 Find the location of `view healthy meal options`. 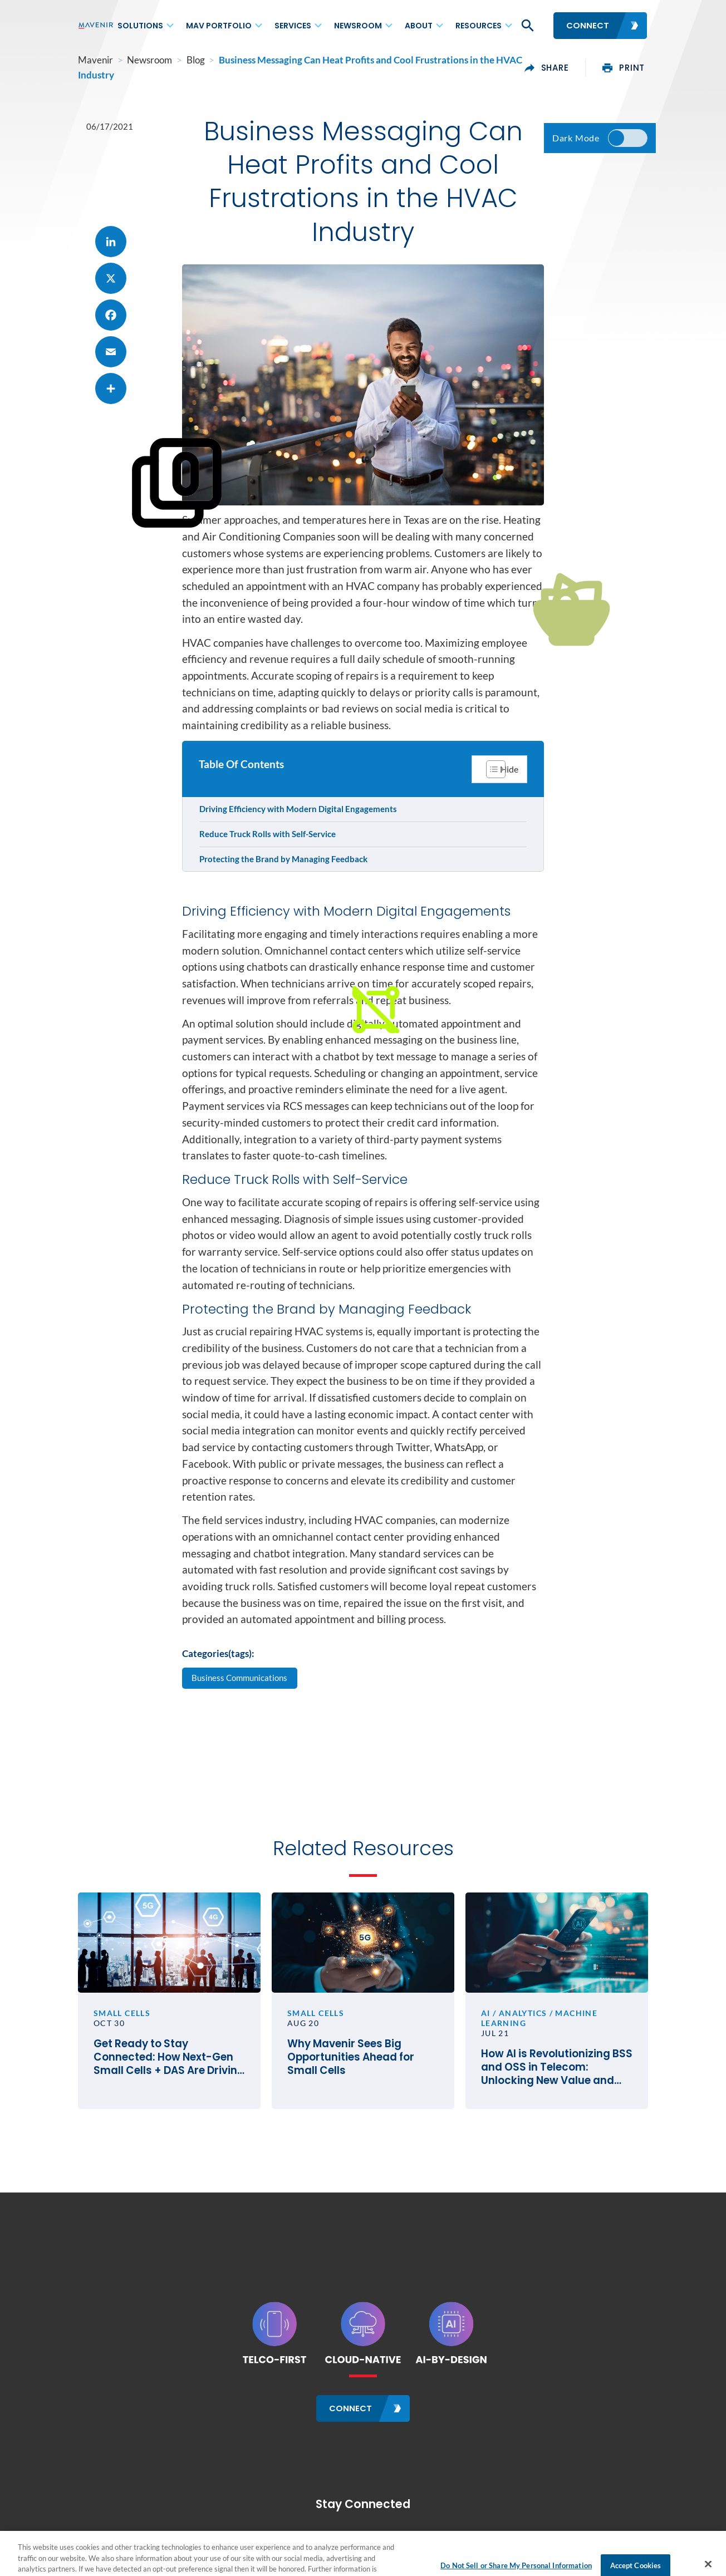

view healthy meal options is located at coordinates (571, 607).